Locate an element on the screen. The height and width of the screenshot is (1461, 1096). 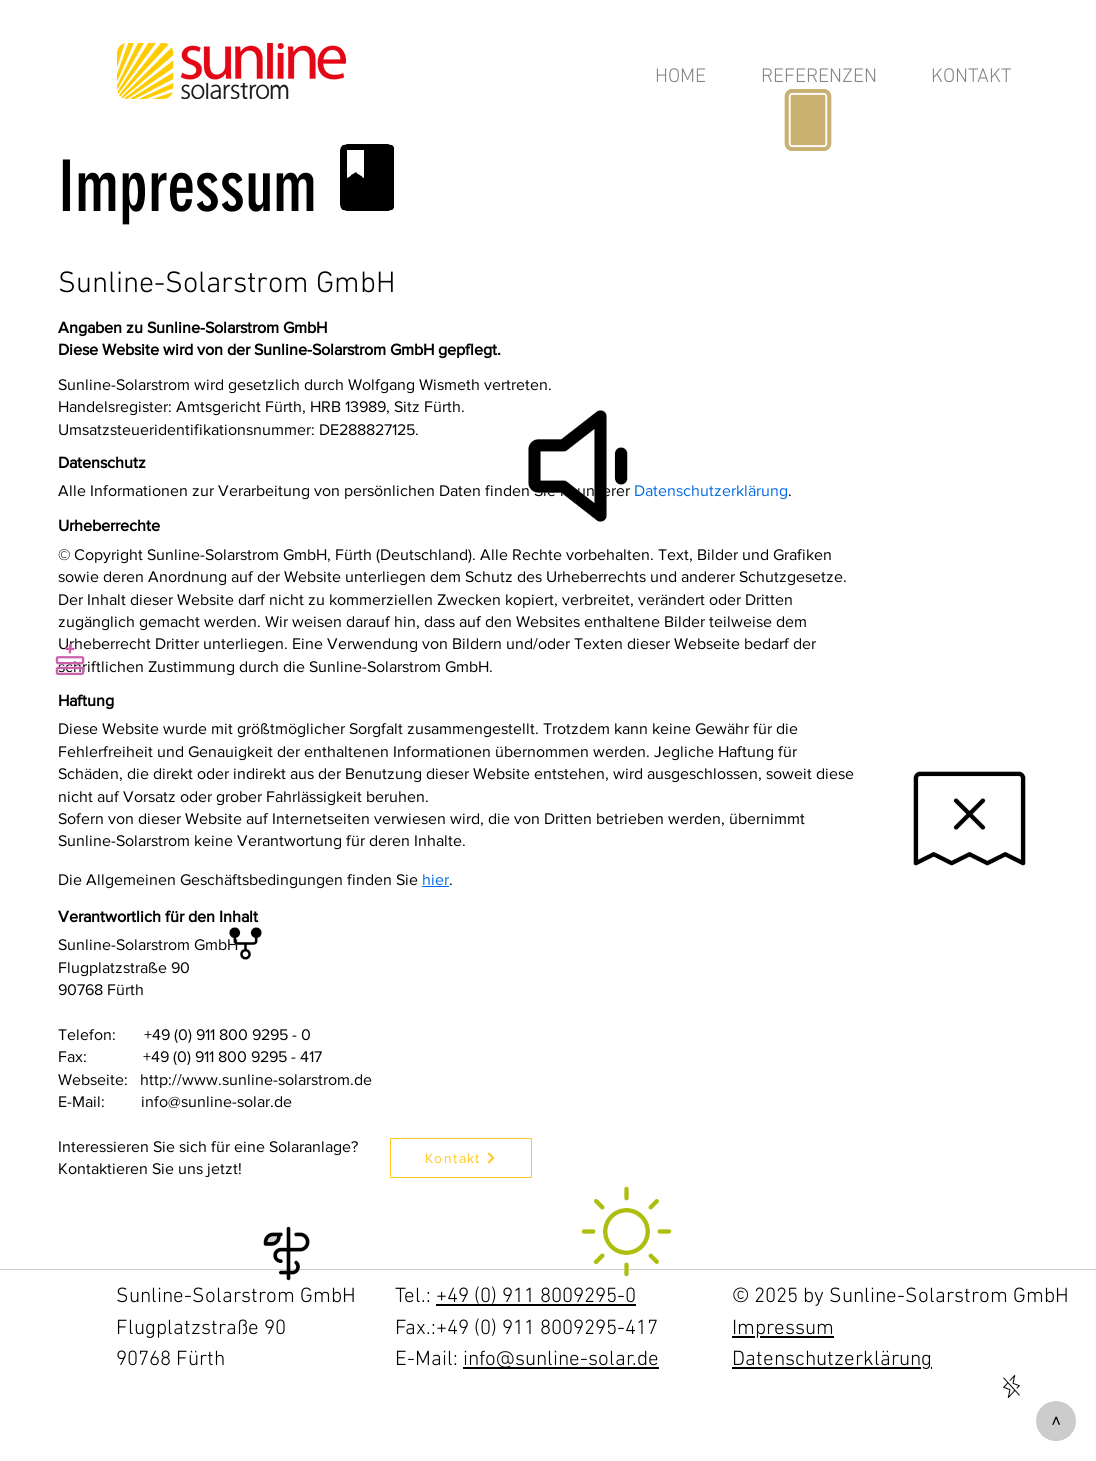
create a new branch or fork in a repository is located at coordinates (245, 943).